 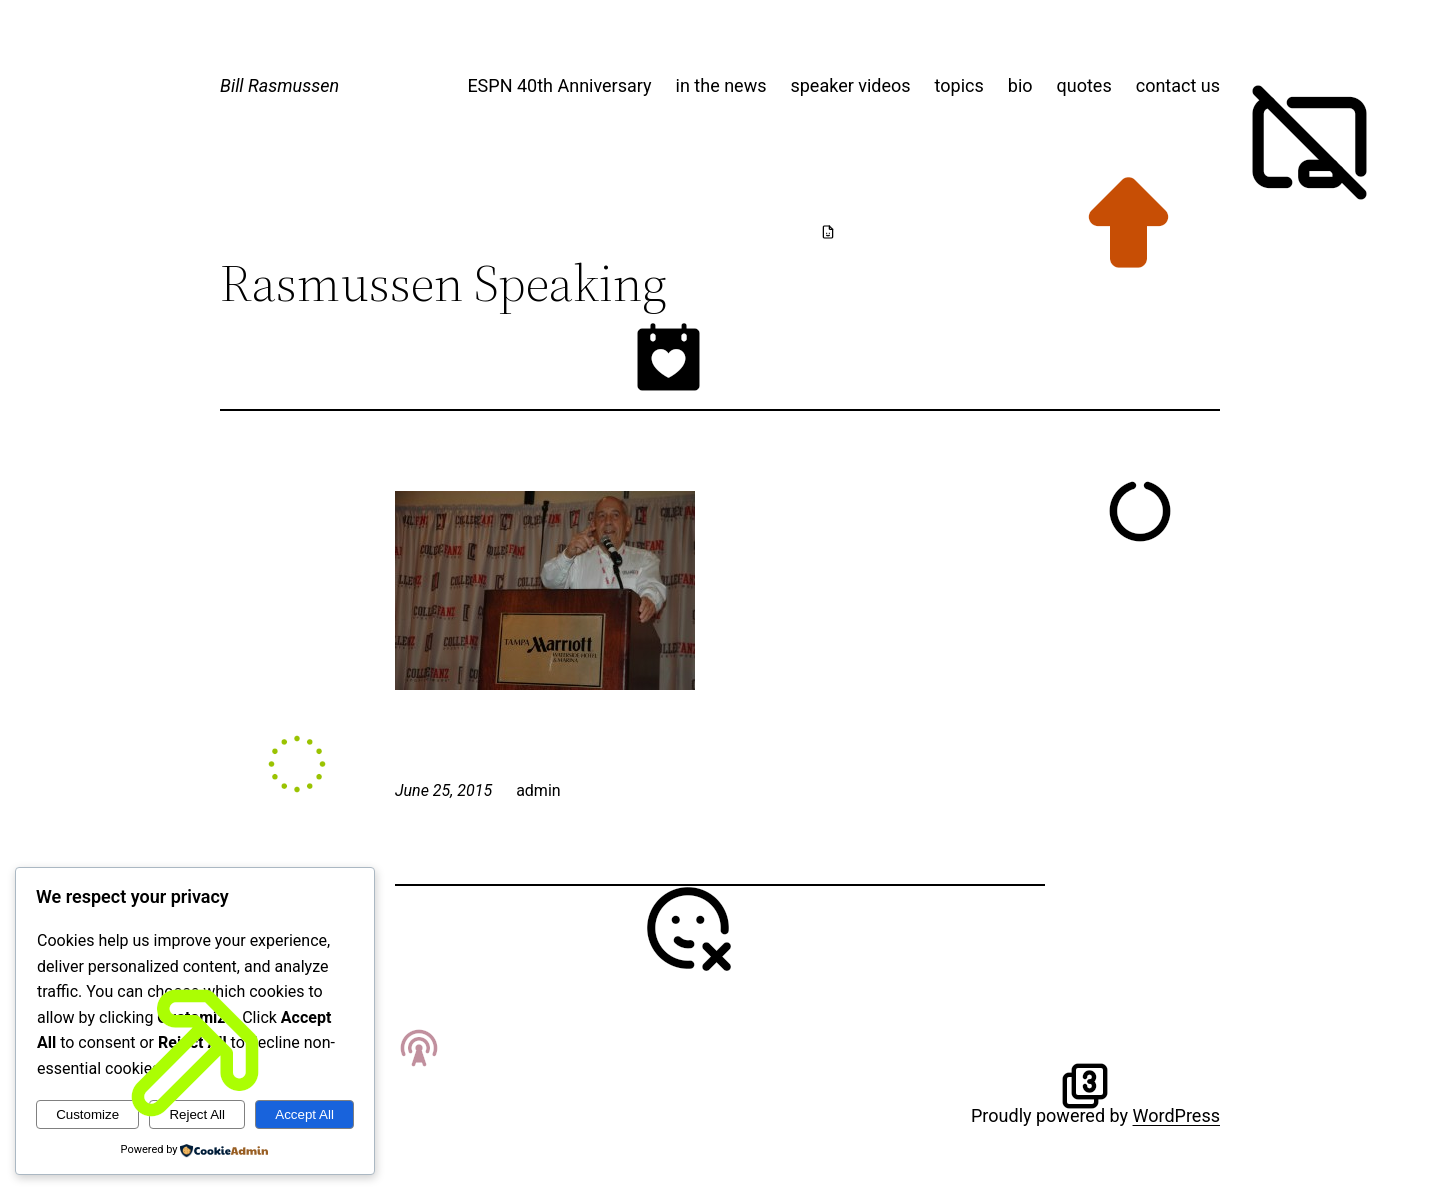 I want to click on select or pick an item from a list, so click(x=195, y=1053).